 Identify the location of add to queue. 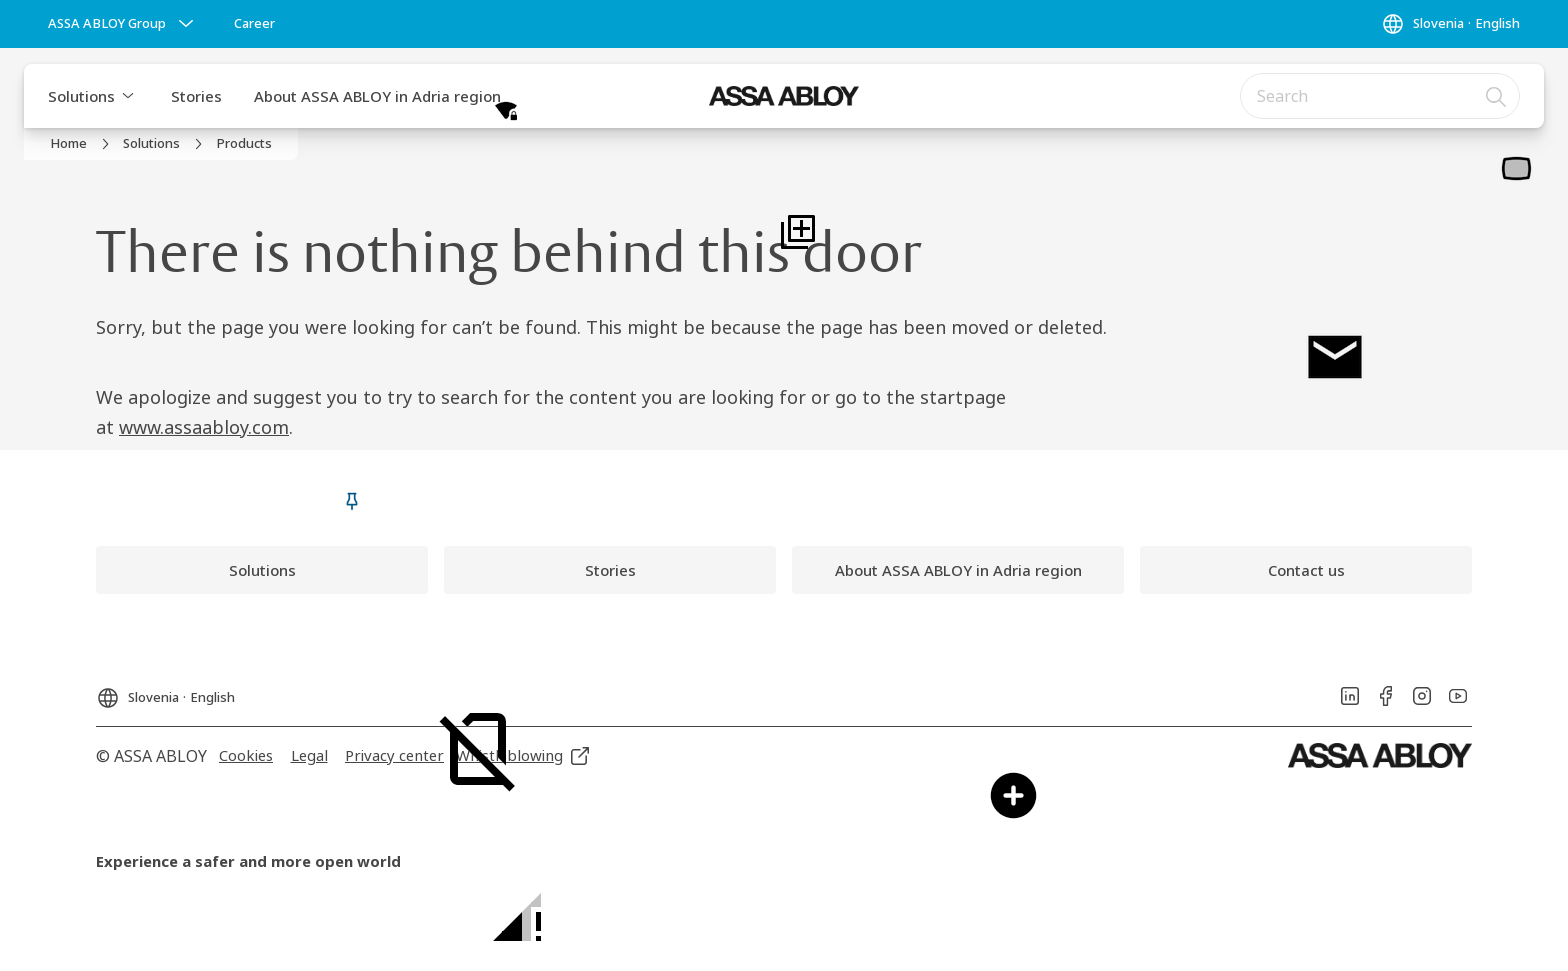
(798, 232).